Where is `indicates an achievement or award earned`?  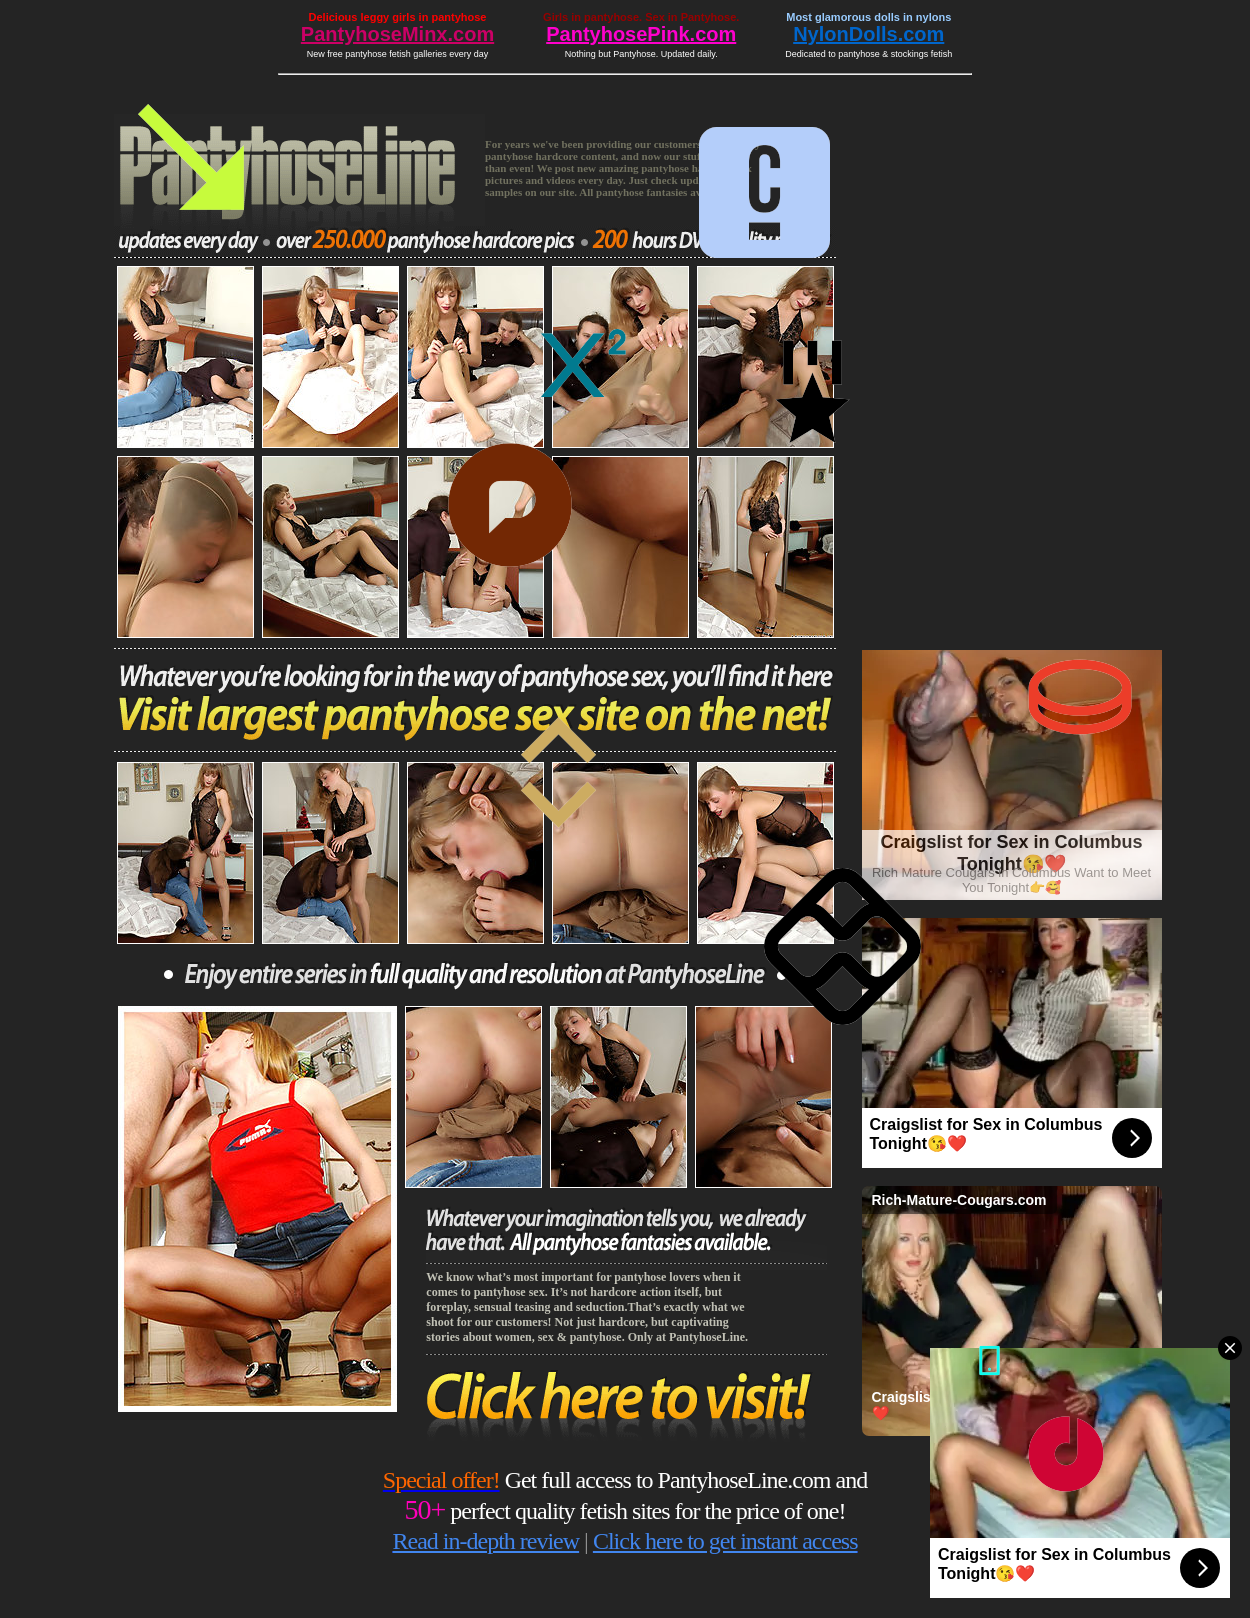
indicates an achievement or award earned is located at coordinates (812, 389).